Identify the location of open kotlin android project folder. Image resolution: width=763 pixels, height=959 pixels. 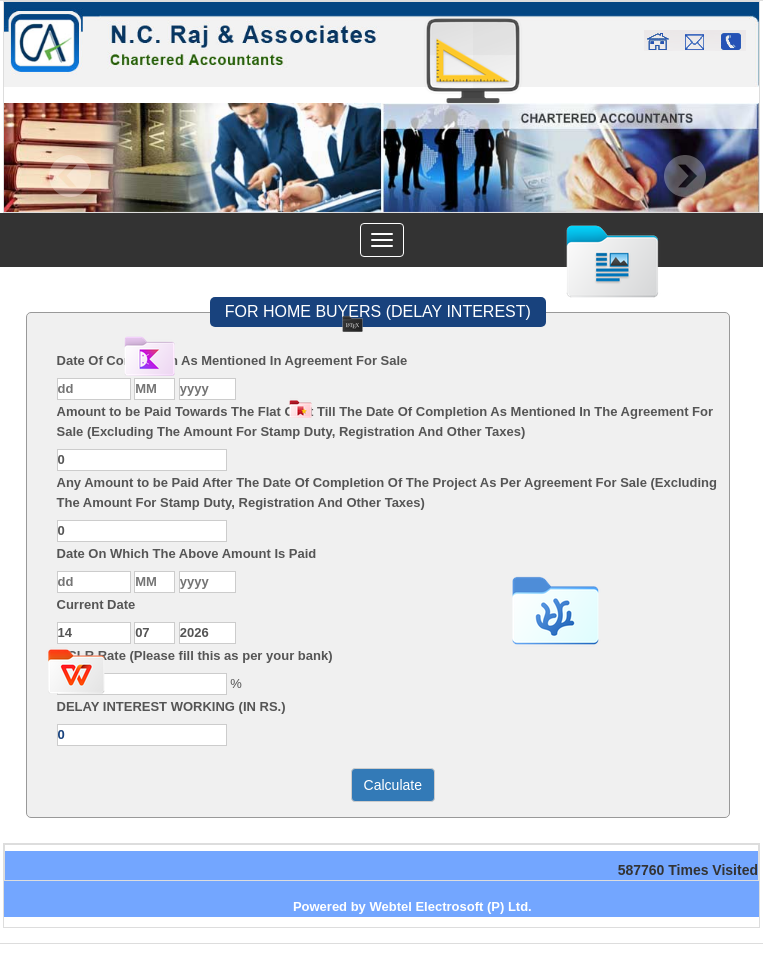
(149, 357).